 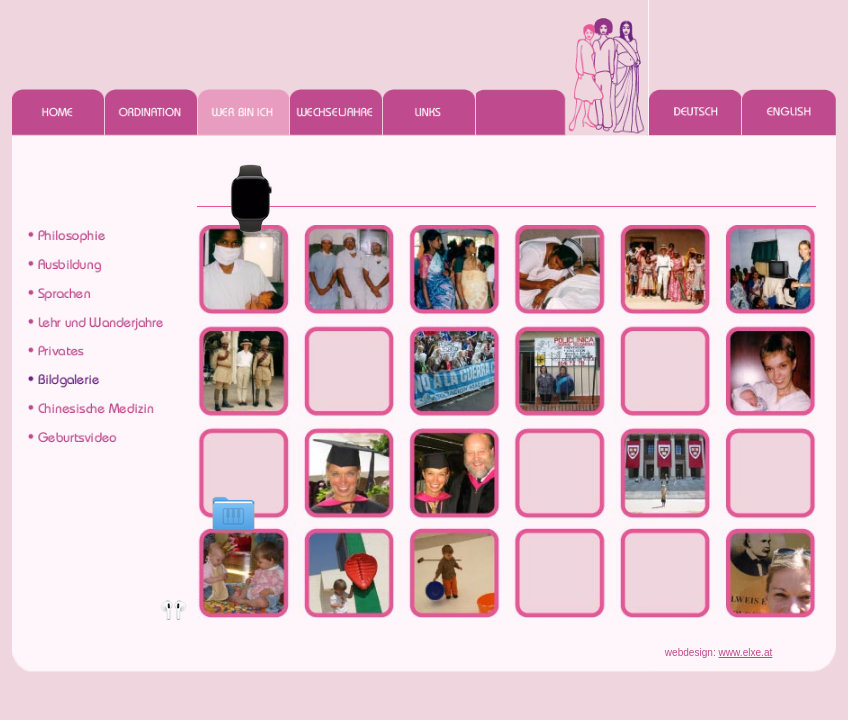 I want to click on connect wireless earbuds via bluetooth, so click(x=173, y=610).